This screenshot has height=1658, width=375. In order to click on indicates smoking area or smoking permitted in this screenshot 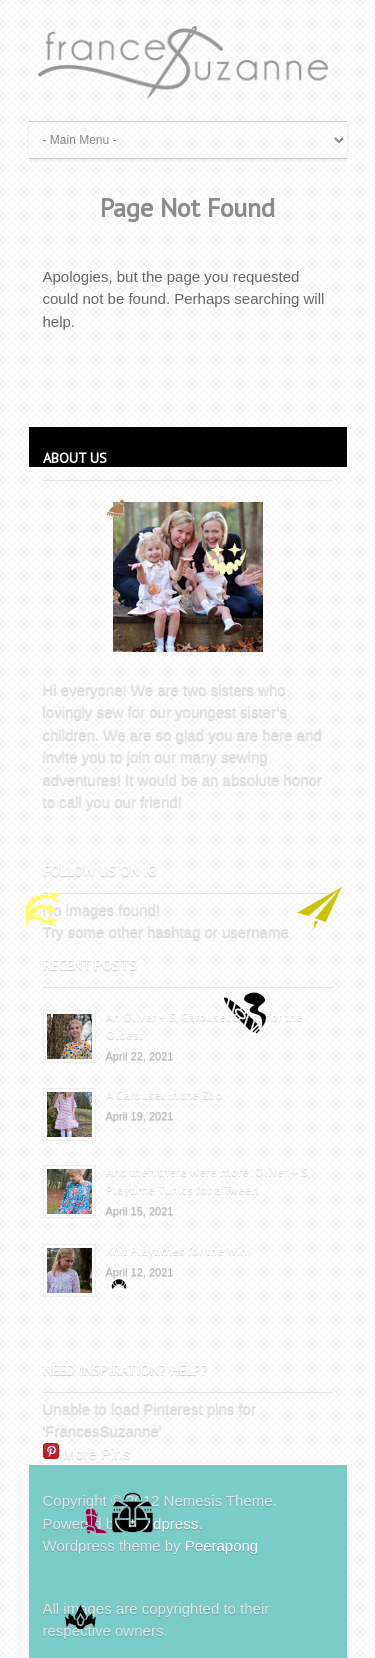, I will do `click(245, 1013)`.